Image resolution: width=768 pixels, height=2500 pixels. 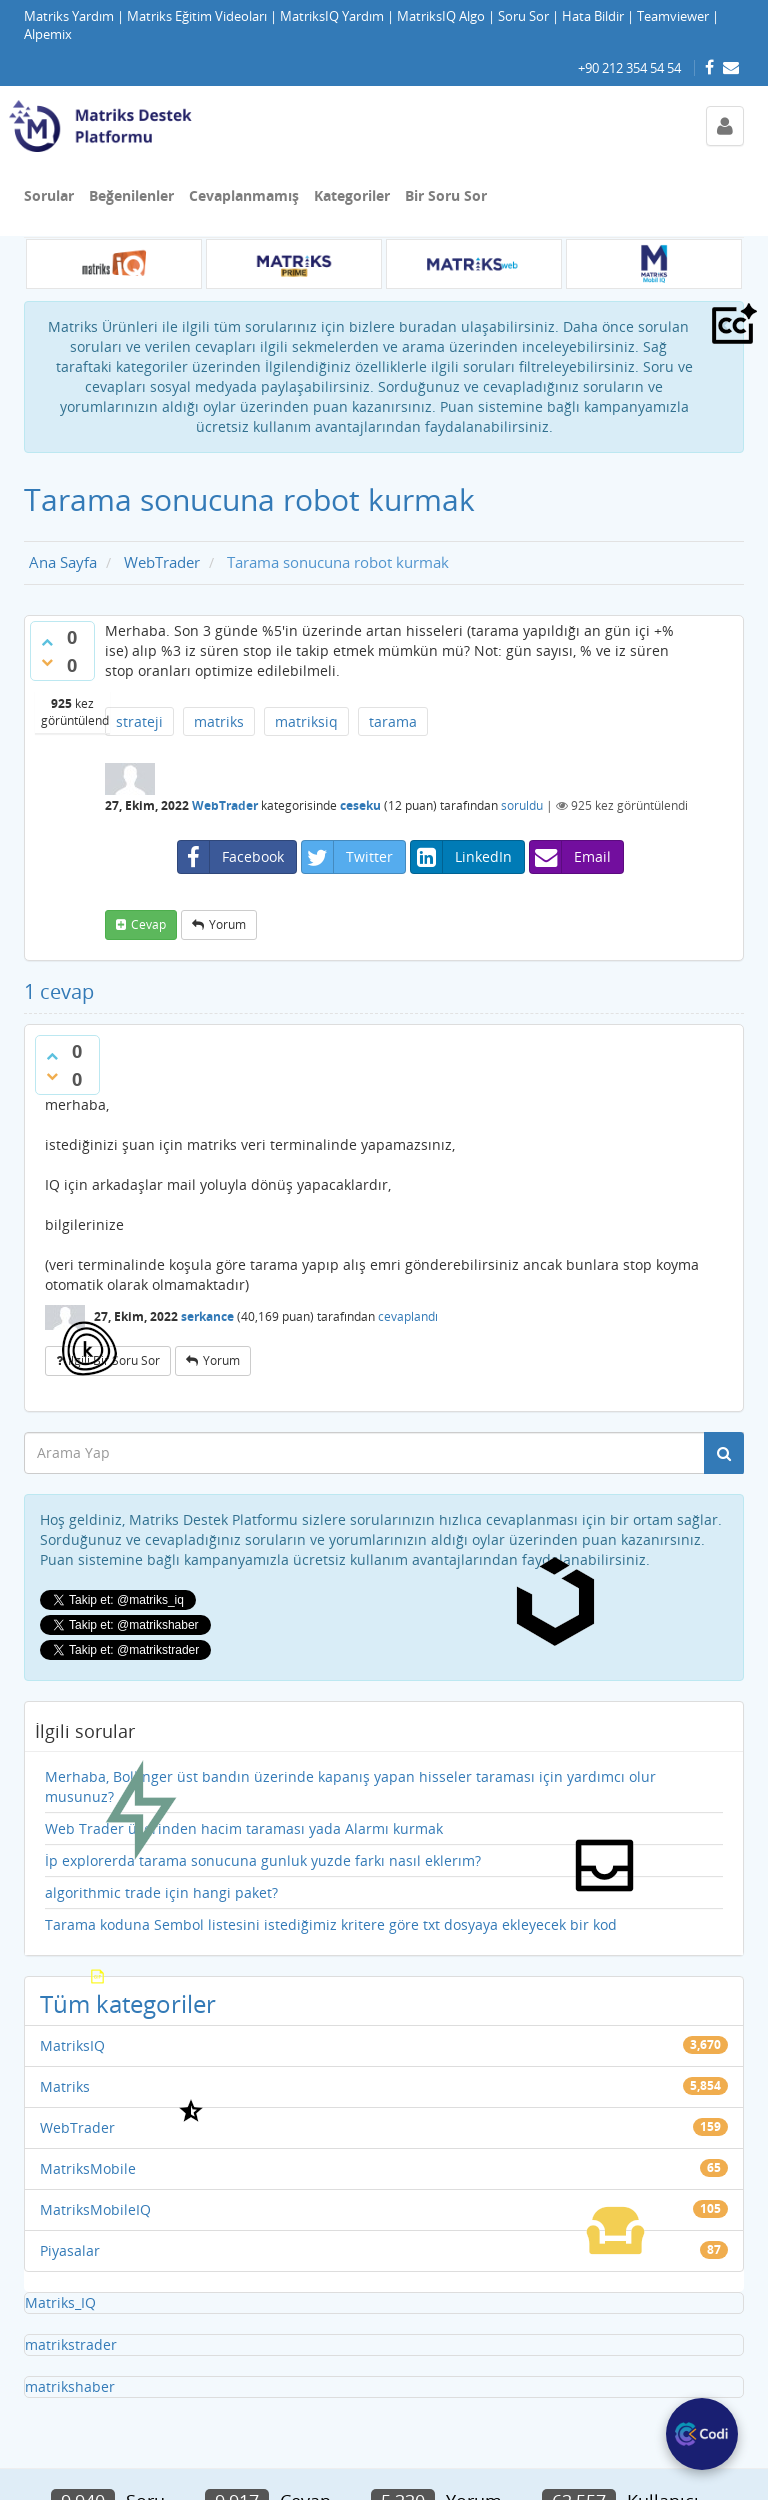 What do you see at coordinates (615, 2230) in the screenshot?
I see `browse furniture or home decor items` at bounding box center [615, 2230].